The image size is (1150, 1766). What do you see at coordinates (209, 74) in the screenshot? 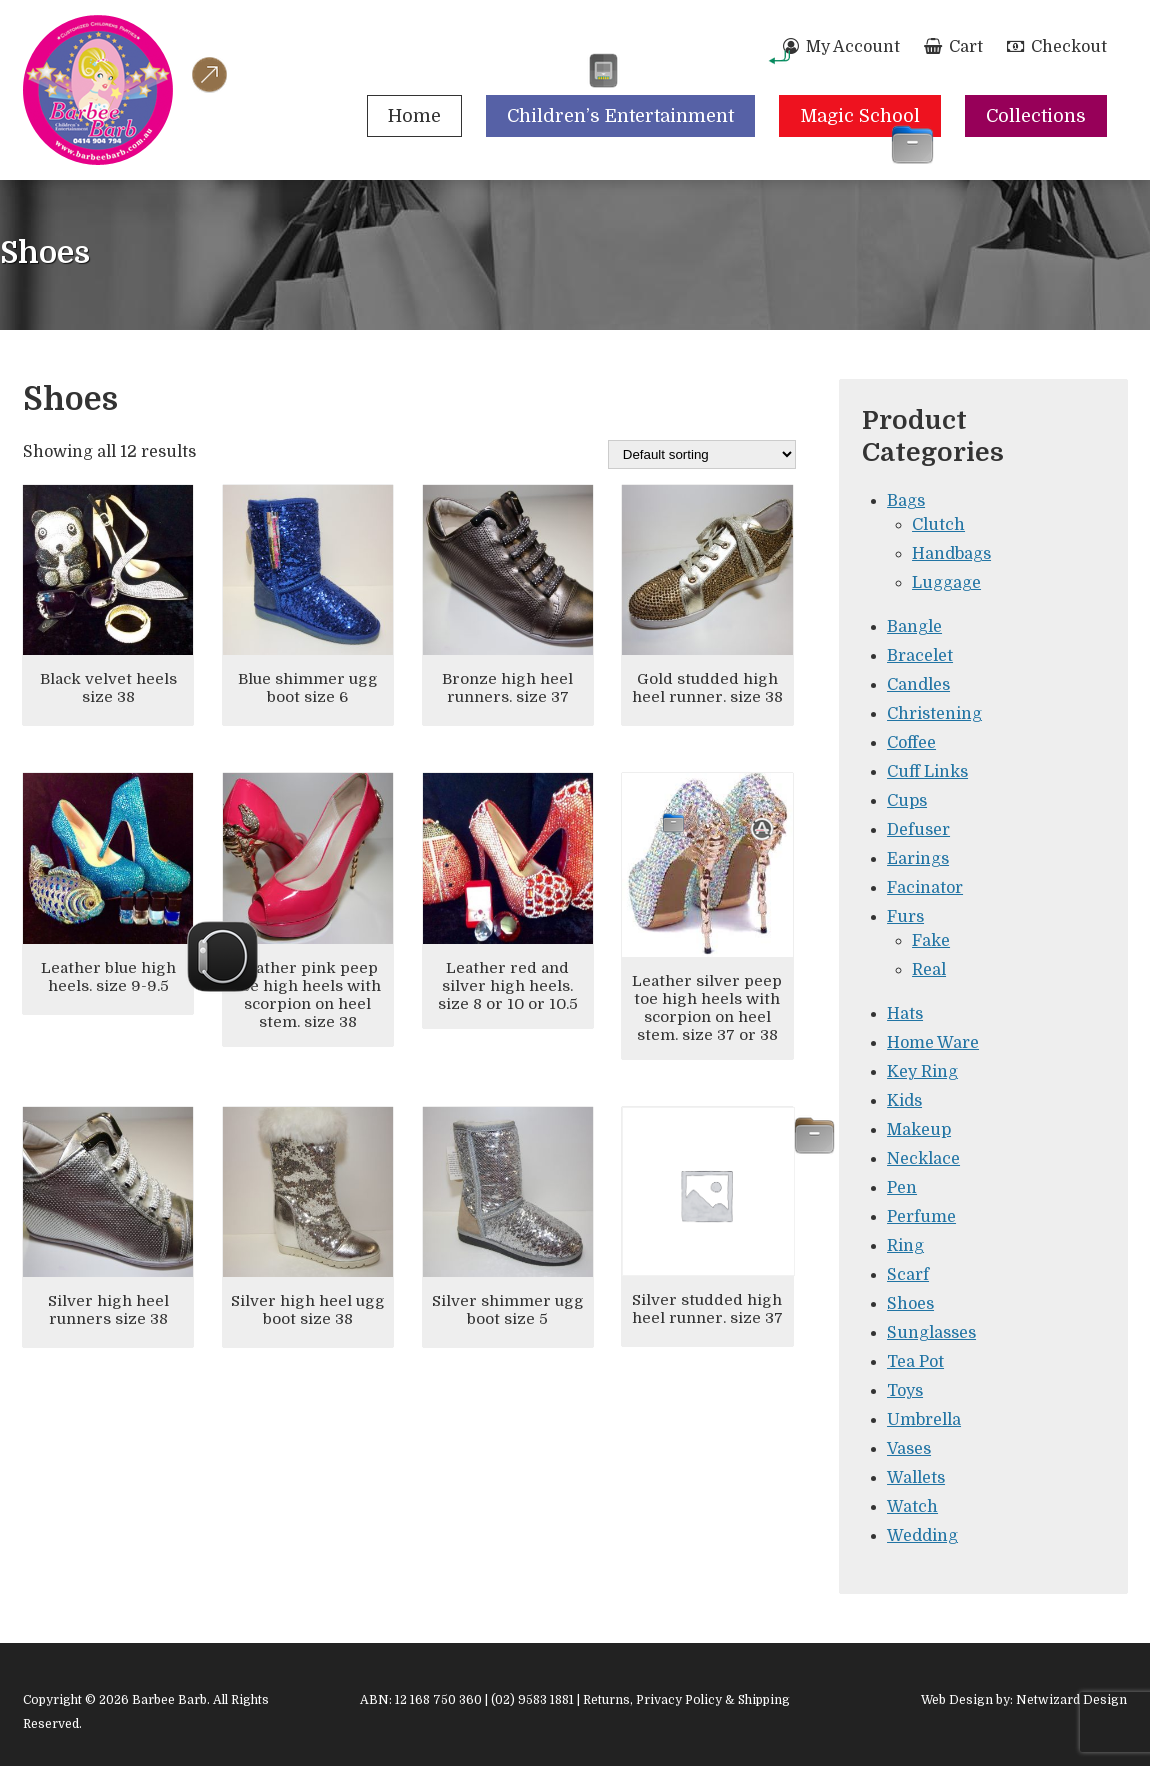
I see `indicates a symbolic link or shortcut to another file` at bounding box center [209, 74].